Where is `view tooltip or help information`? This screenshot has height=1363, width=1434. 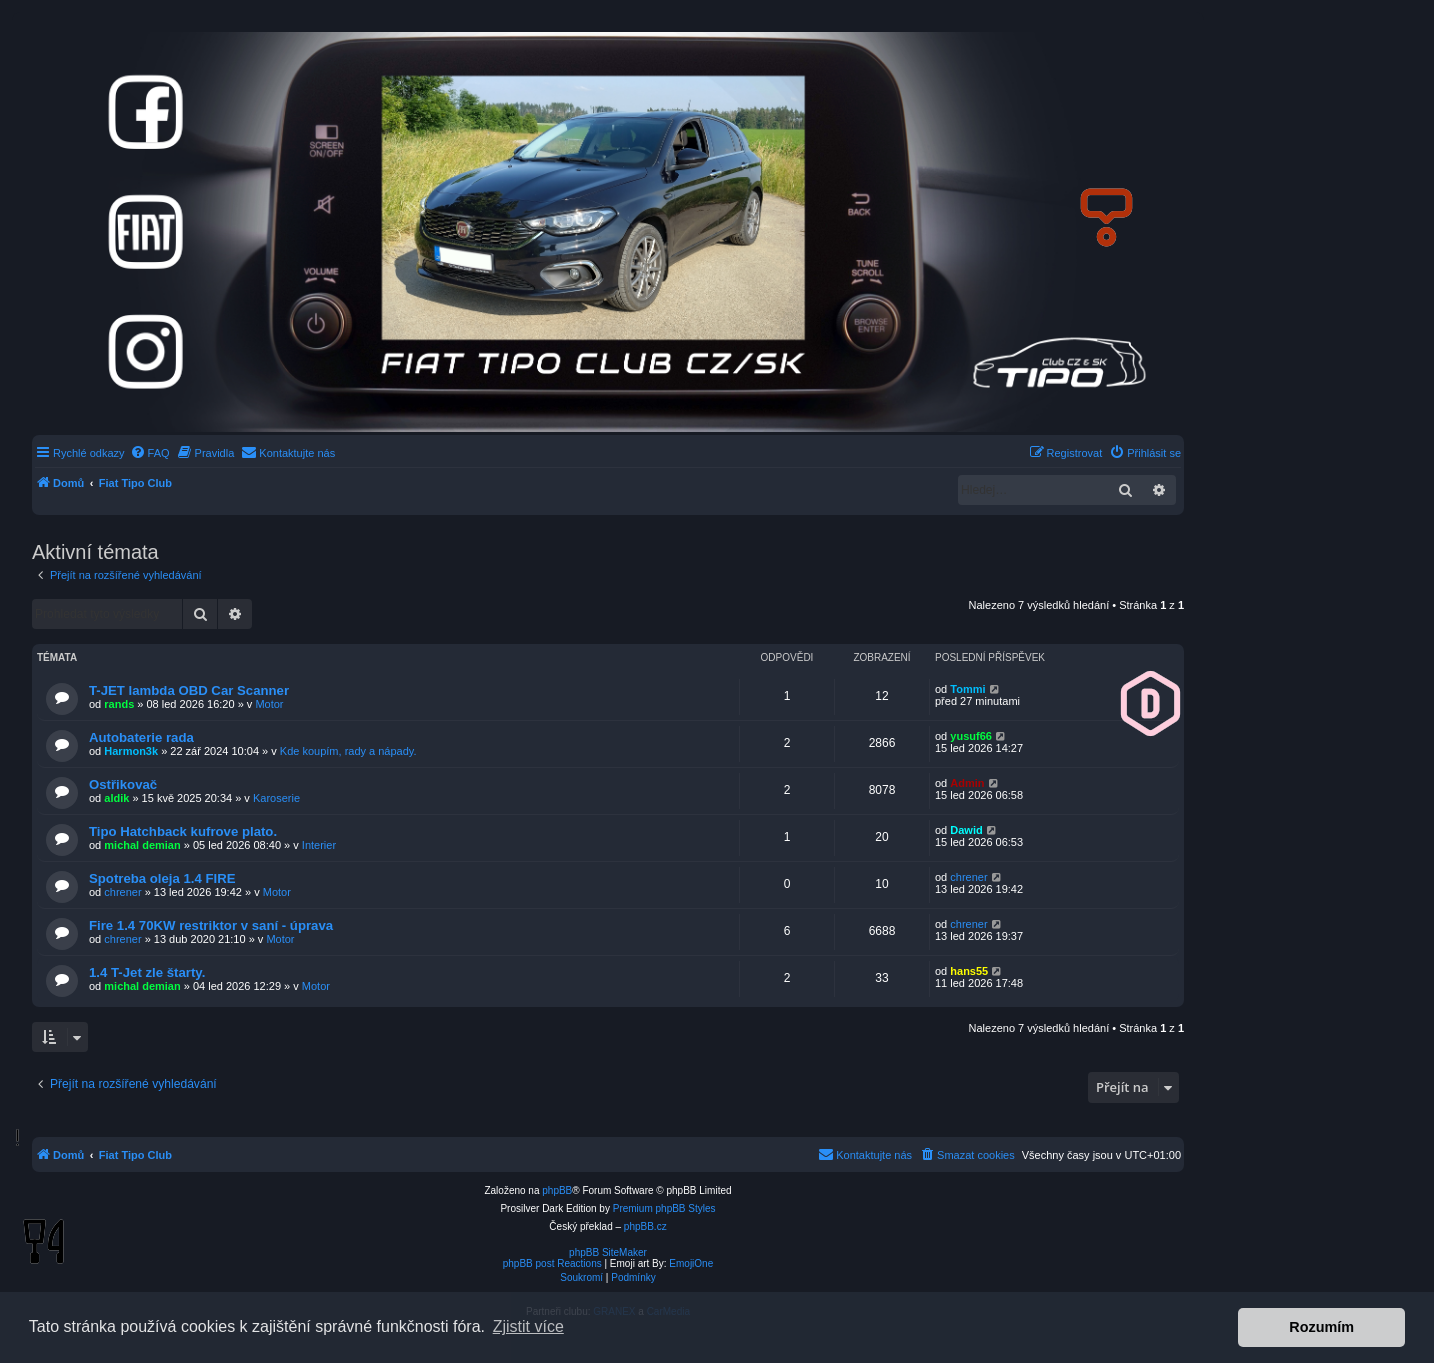
view tooltip or help information is located at coordinates (1106, 217).